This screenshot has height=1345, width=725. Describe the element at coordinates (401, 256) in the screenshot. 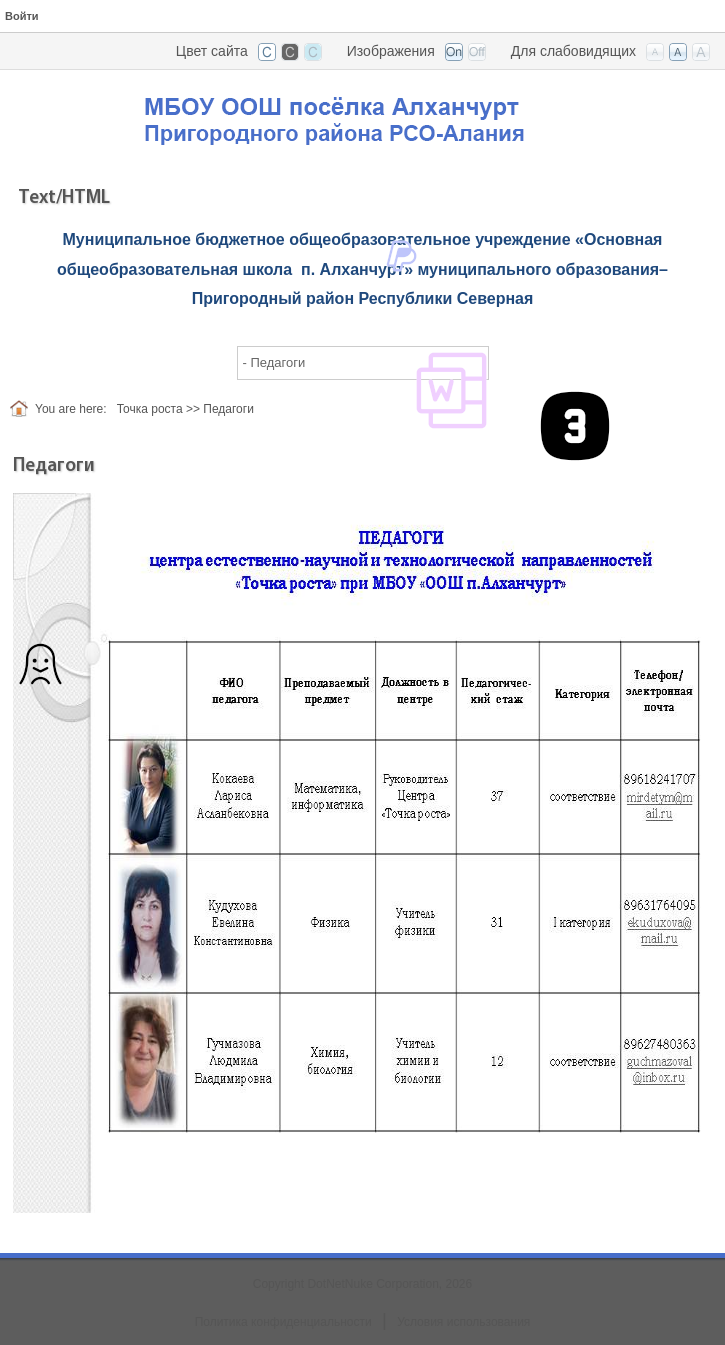

I see `pay with PayPal` at that location.